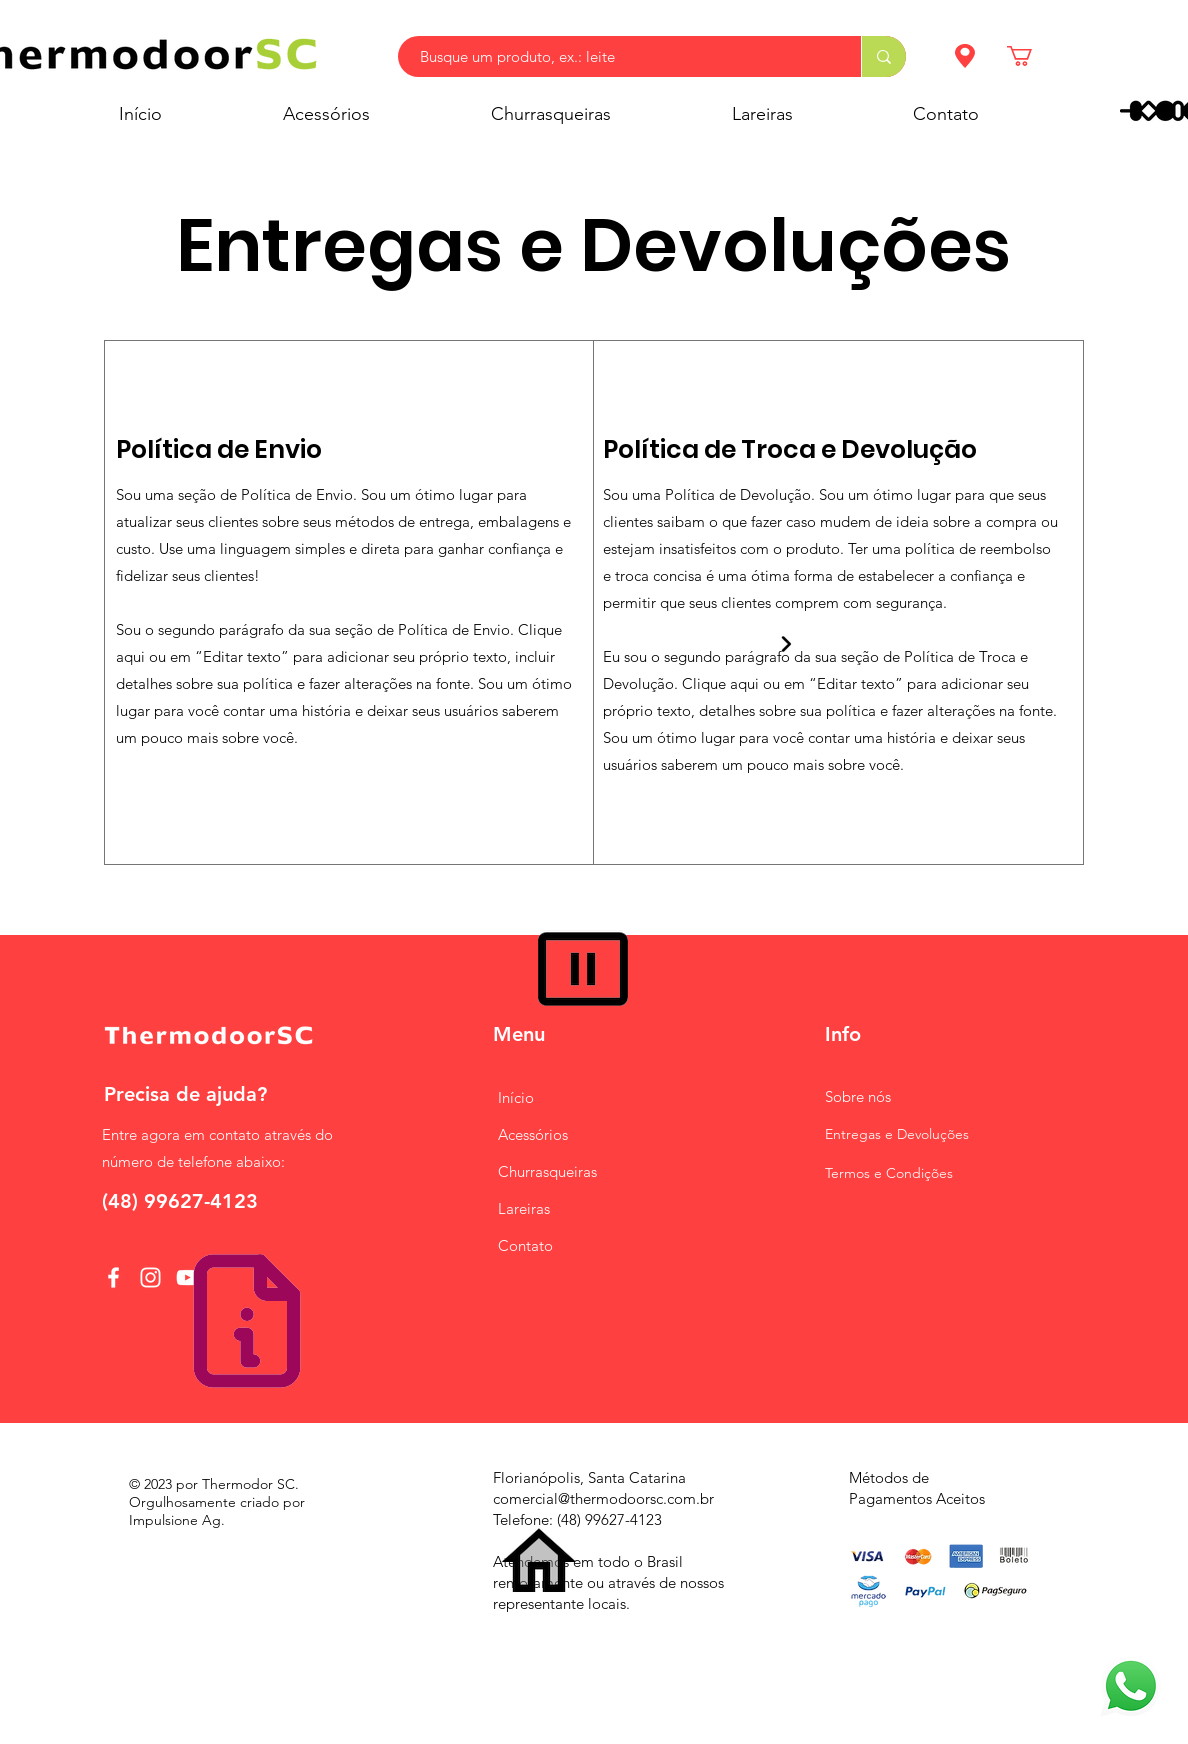 Image resolution: width=1188 pixels, height=1744 pixels. What do you see at coordinates (539, 1562) in the screenshot?
I see `navigate to the home screen` at bounding box center [539, 1562].